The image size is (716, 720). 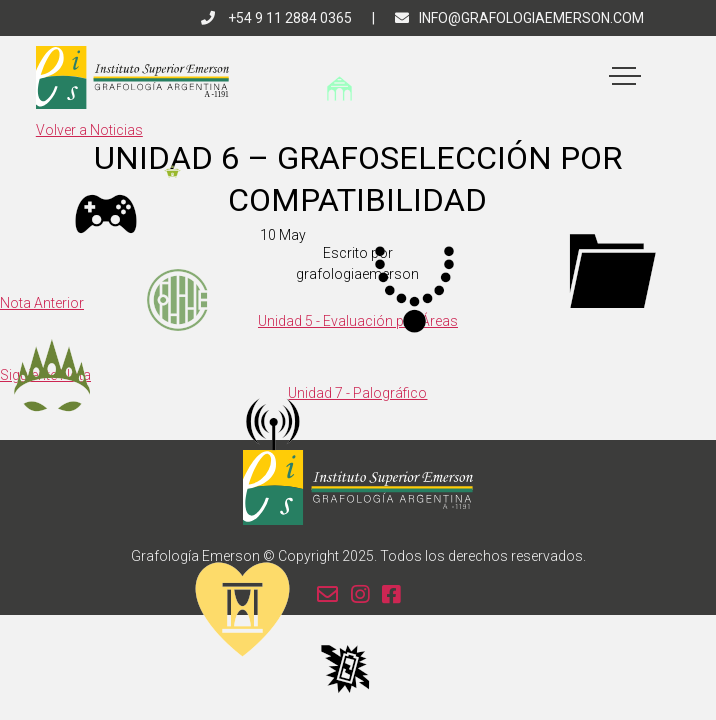 I want to click on open or browse files in a folder, so click(x=611, y=269).